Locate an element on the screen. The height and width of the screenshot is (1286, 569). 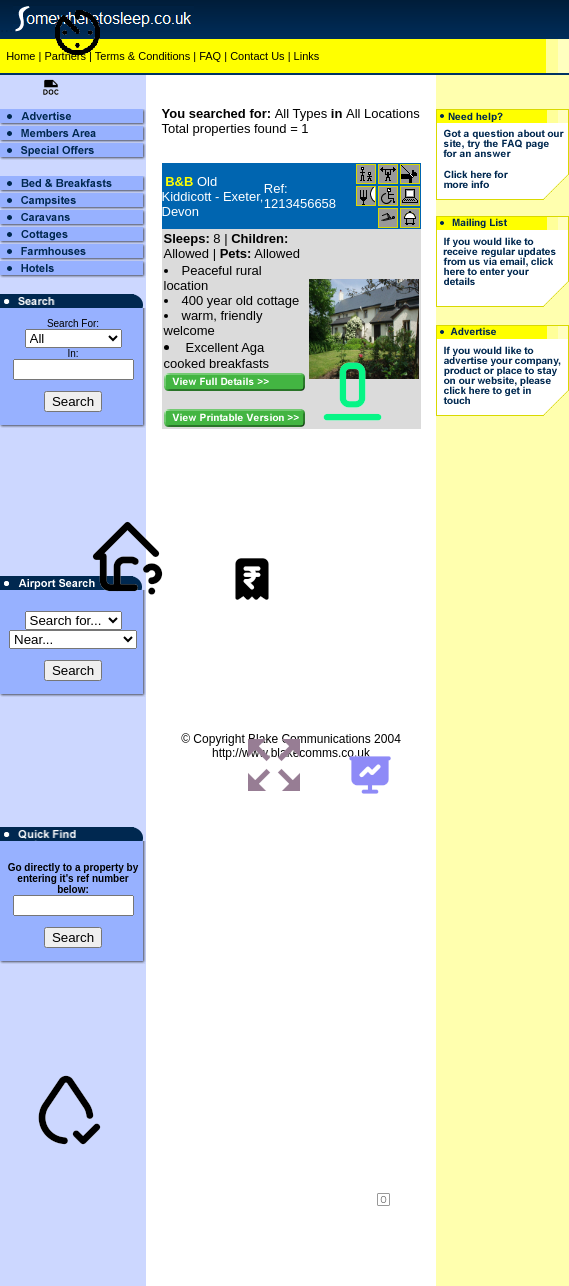
view payment receipt in rupees is located at coordinates (252, 579).